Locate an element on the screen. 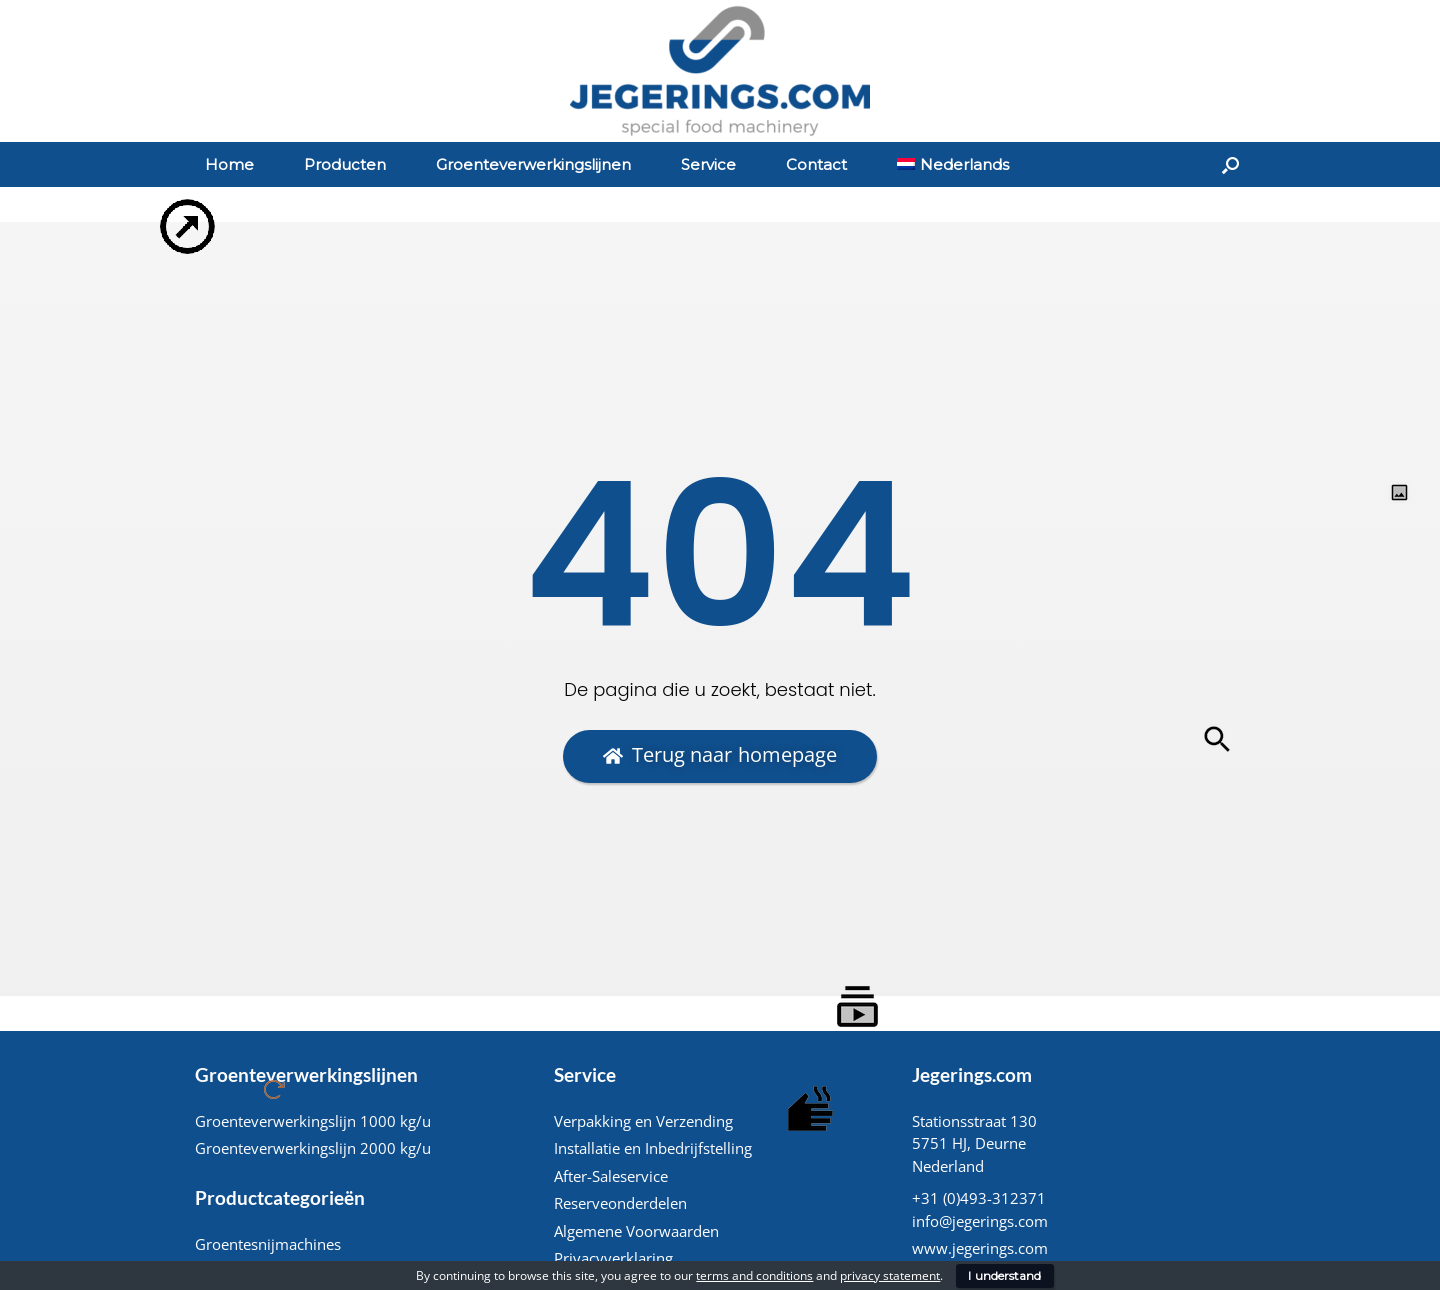 This screenshot has height=1290, width=1440. search for content or items is located at coordinates (1217, 739).